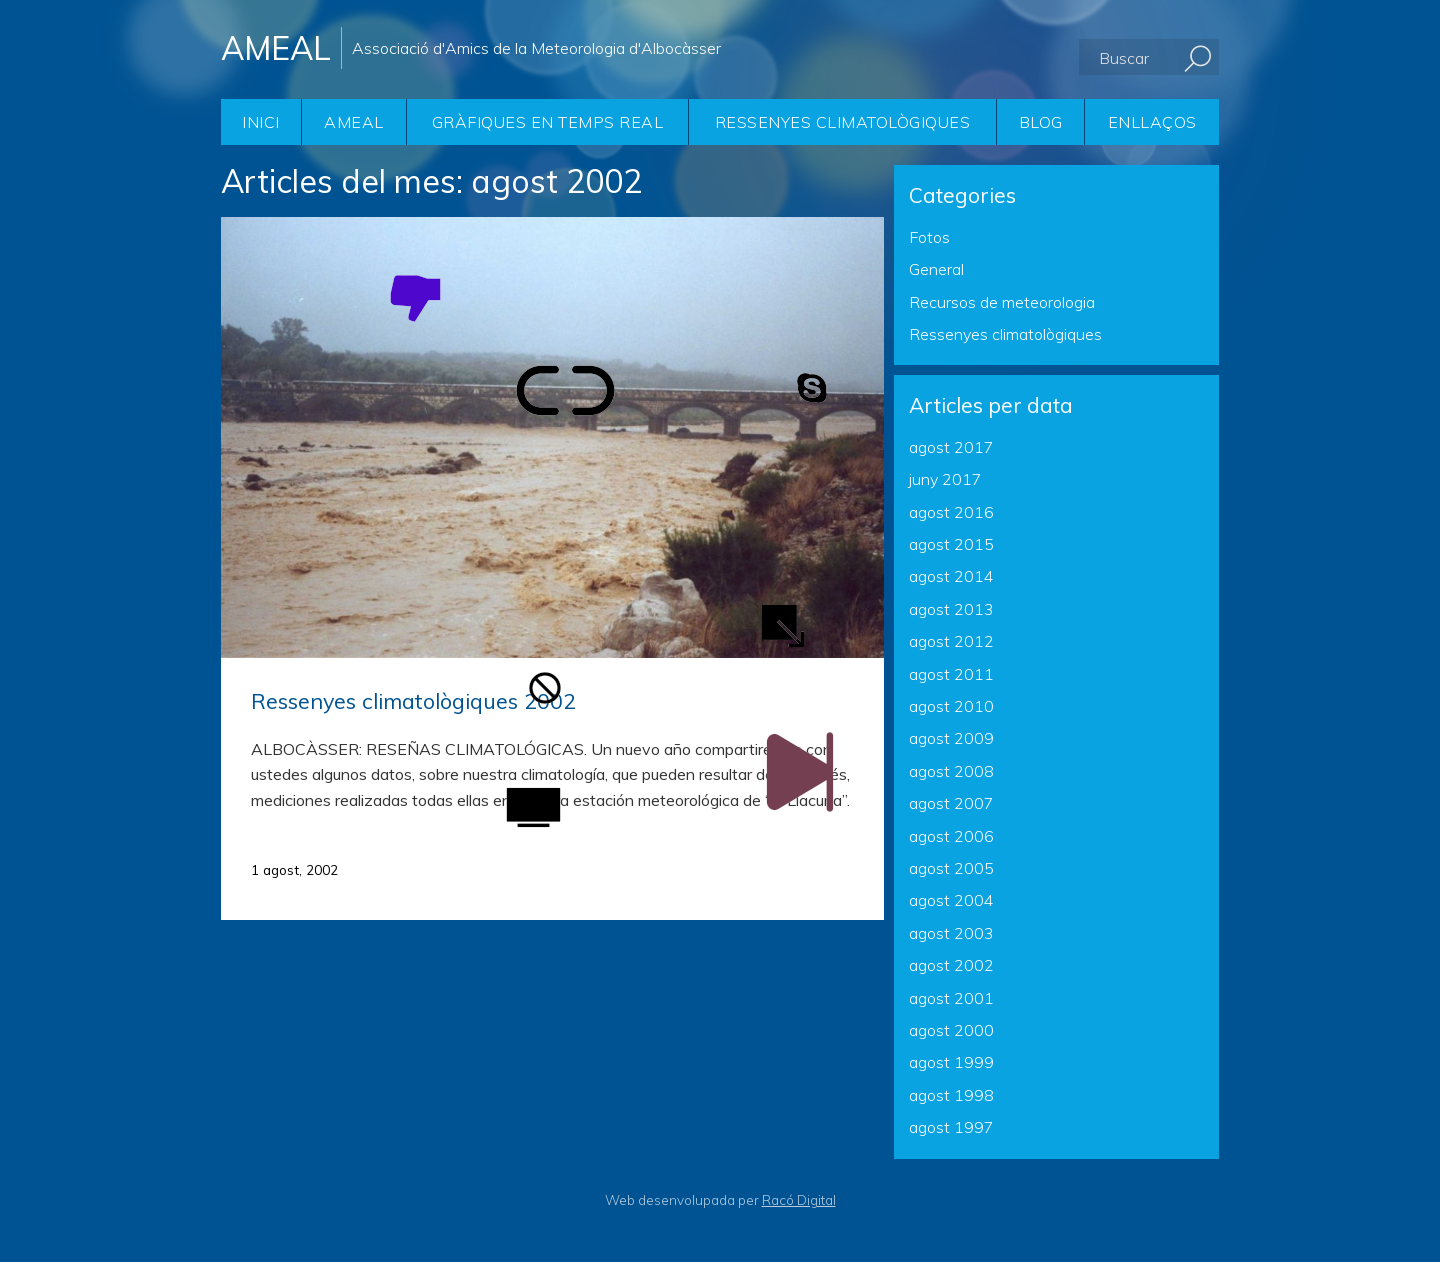 Image resolution: width=1440 pixels, height=1262 pixels. I want to click on expand content to full screen, so click(783, 626).